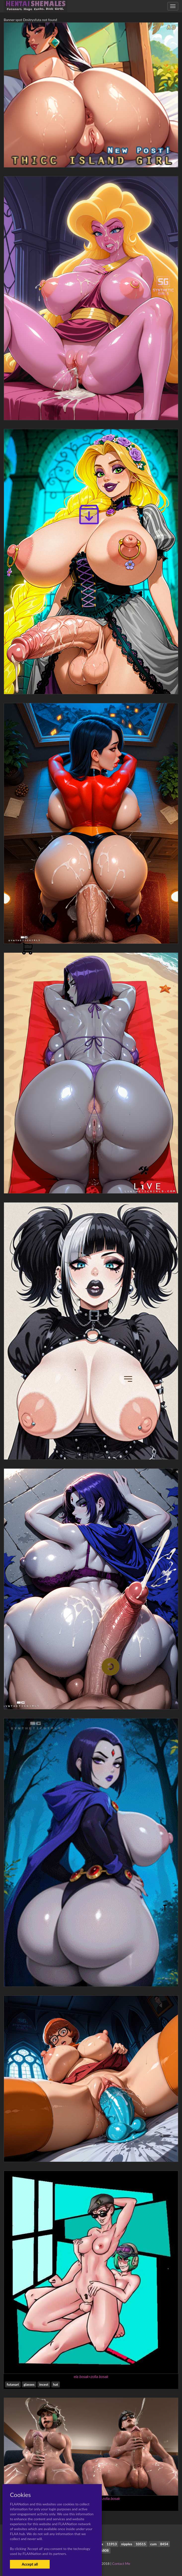  What do you see at coordinates (89, 514) in the screenshot?
I see `download to storage or archive` at bounding box center [89, 514].